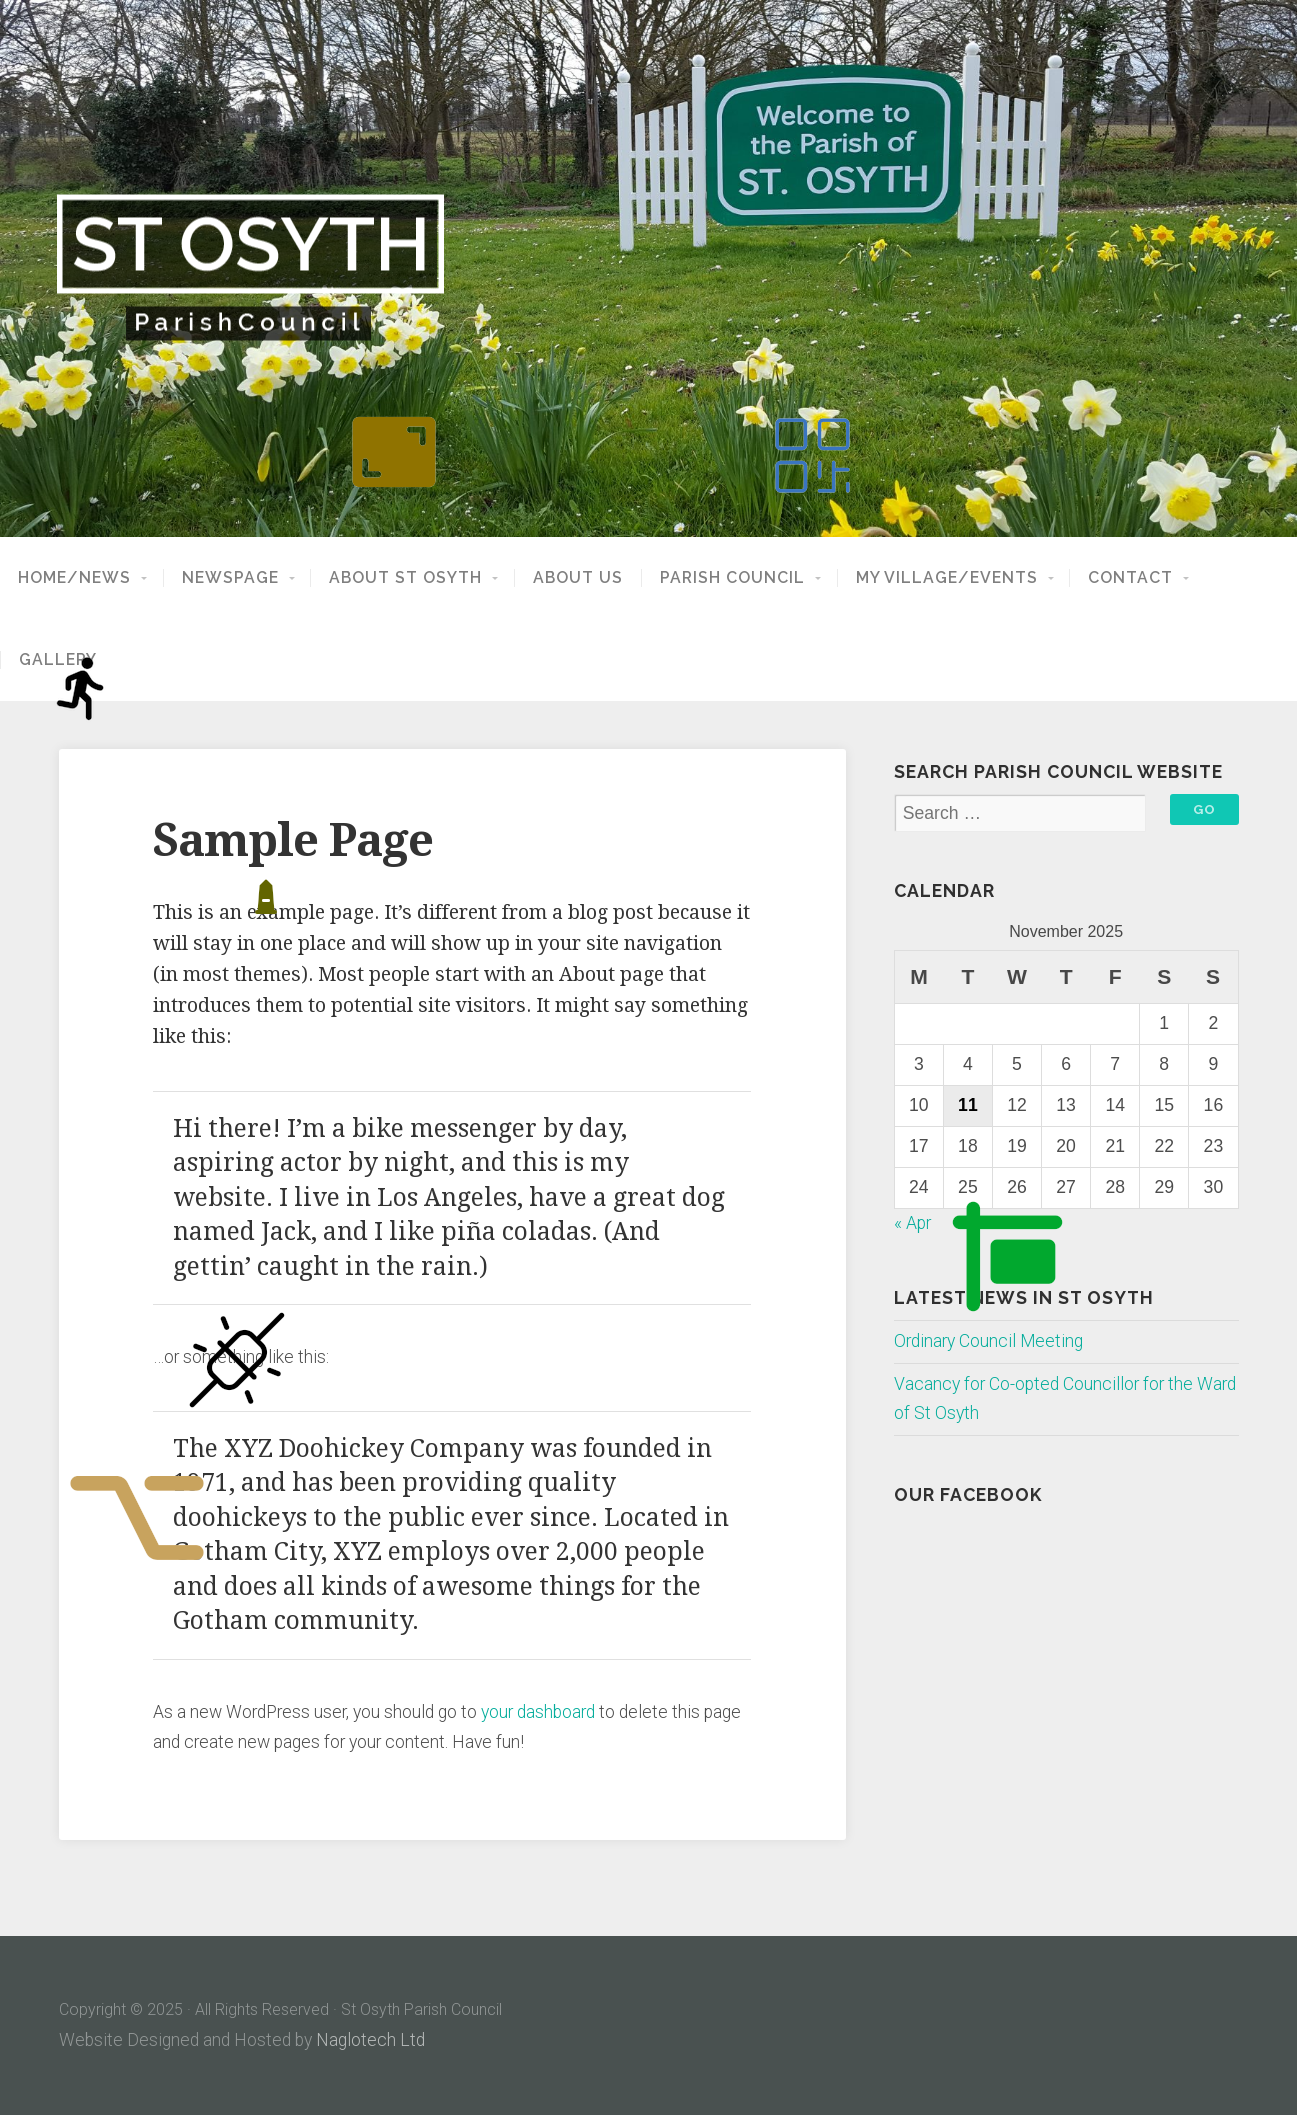 The width and height of the screenshot is (1297, 2115). Describe the element at coordinates (394, 452) in the screenshot. I see `enter fullscreen mode` at that location.